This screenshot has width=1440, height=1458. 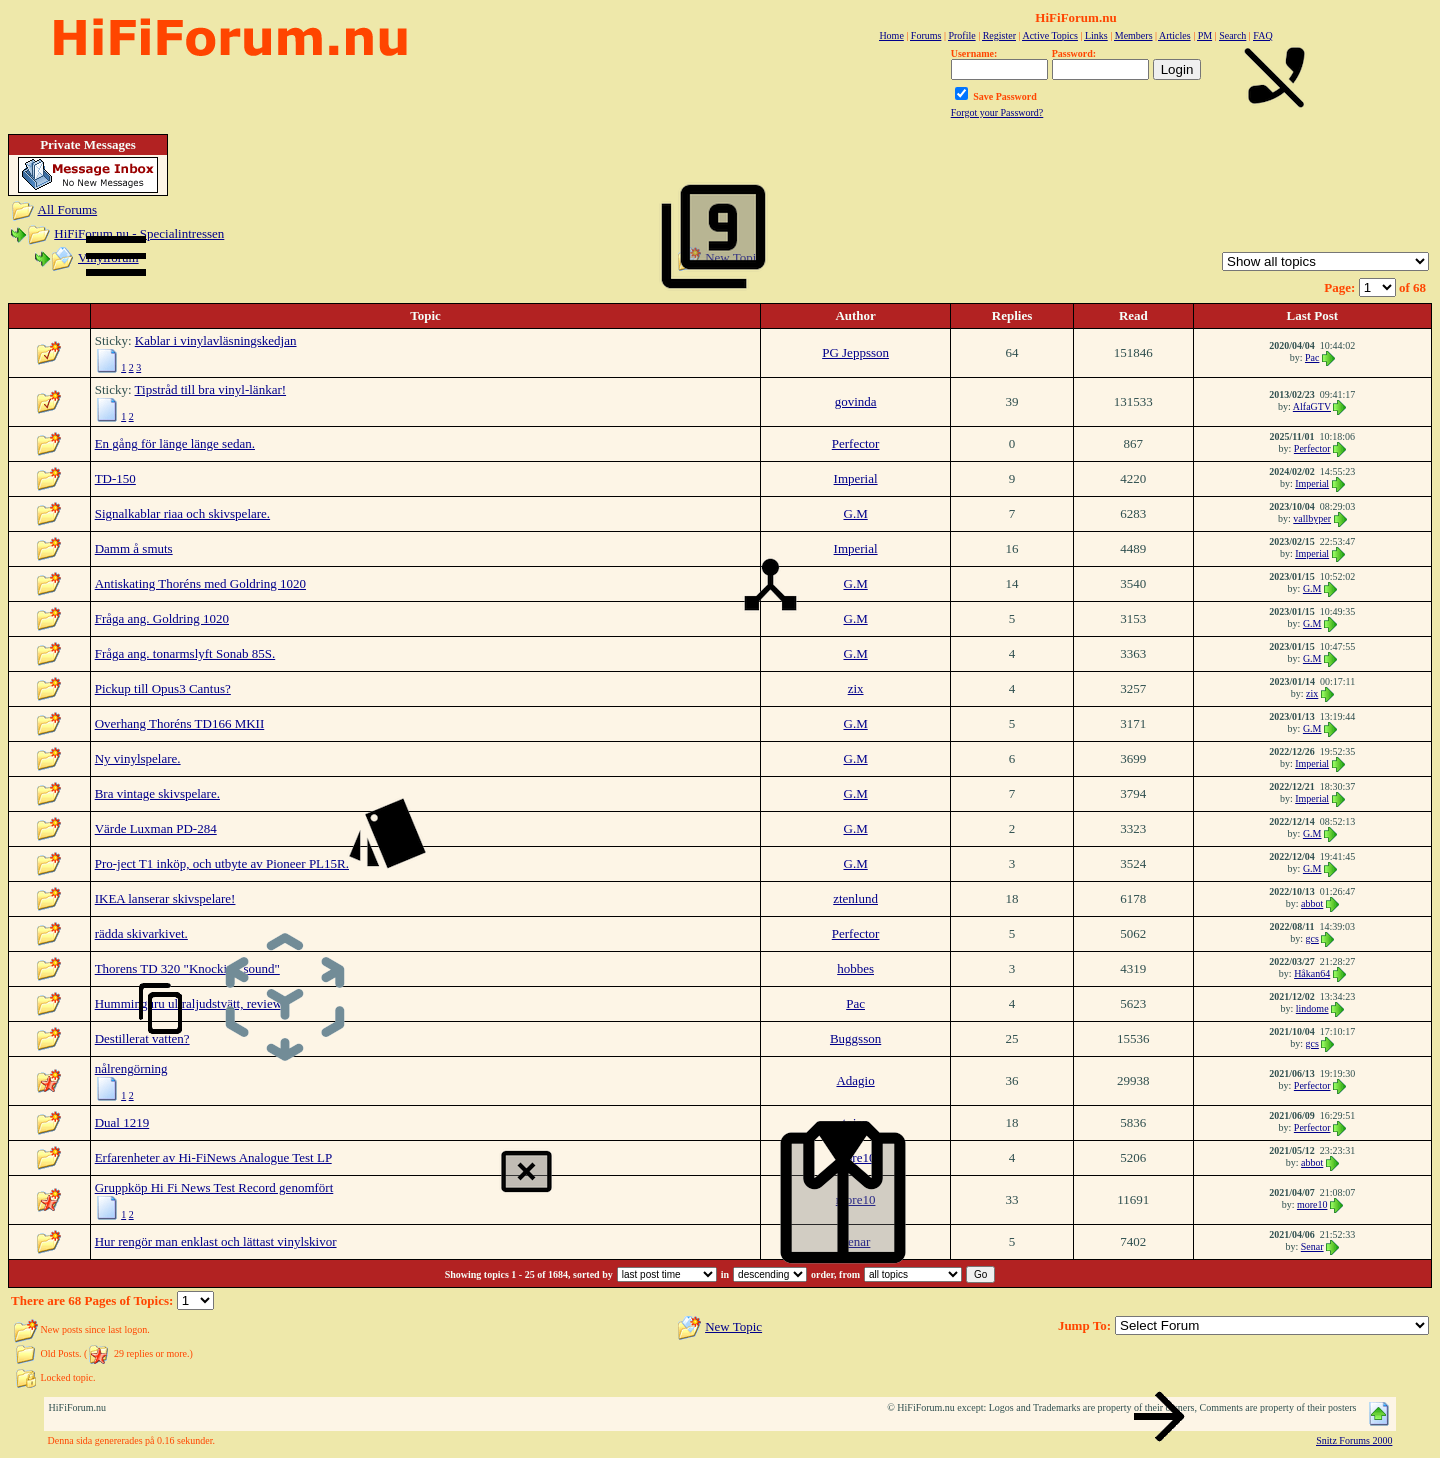 What do you see at coordinates (843, 1195) in the screenshot?
I see `view clothing or apparel items` at bounding box center [843, 1195].